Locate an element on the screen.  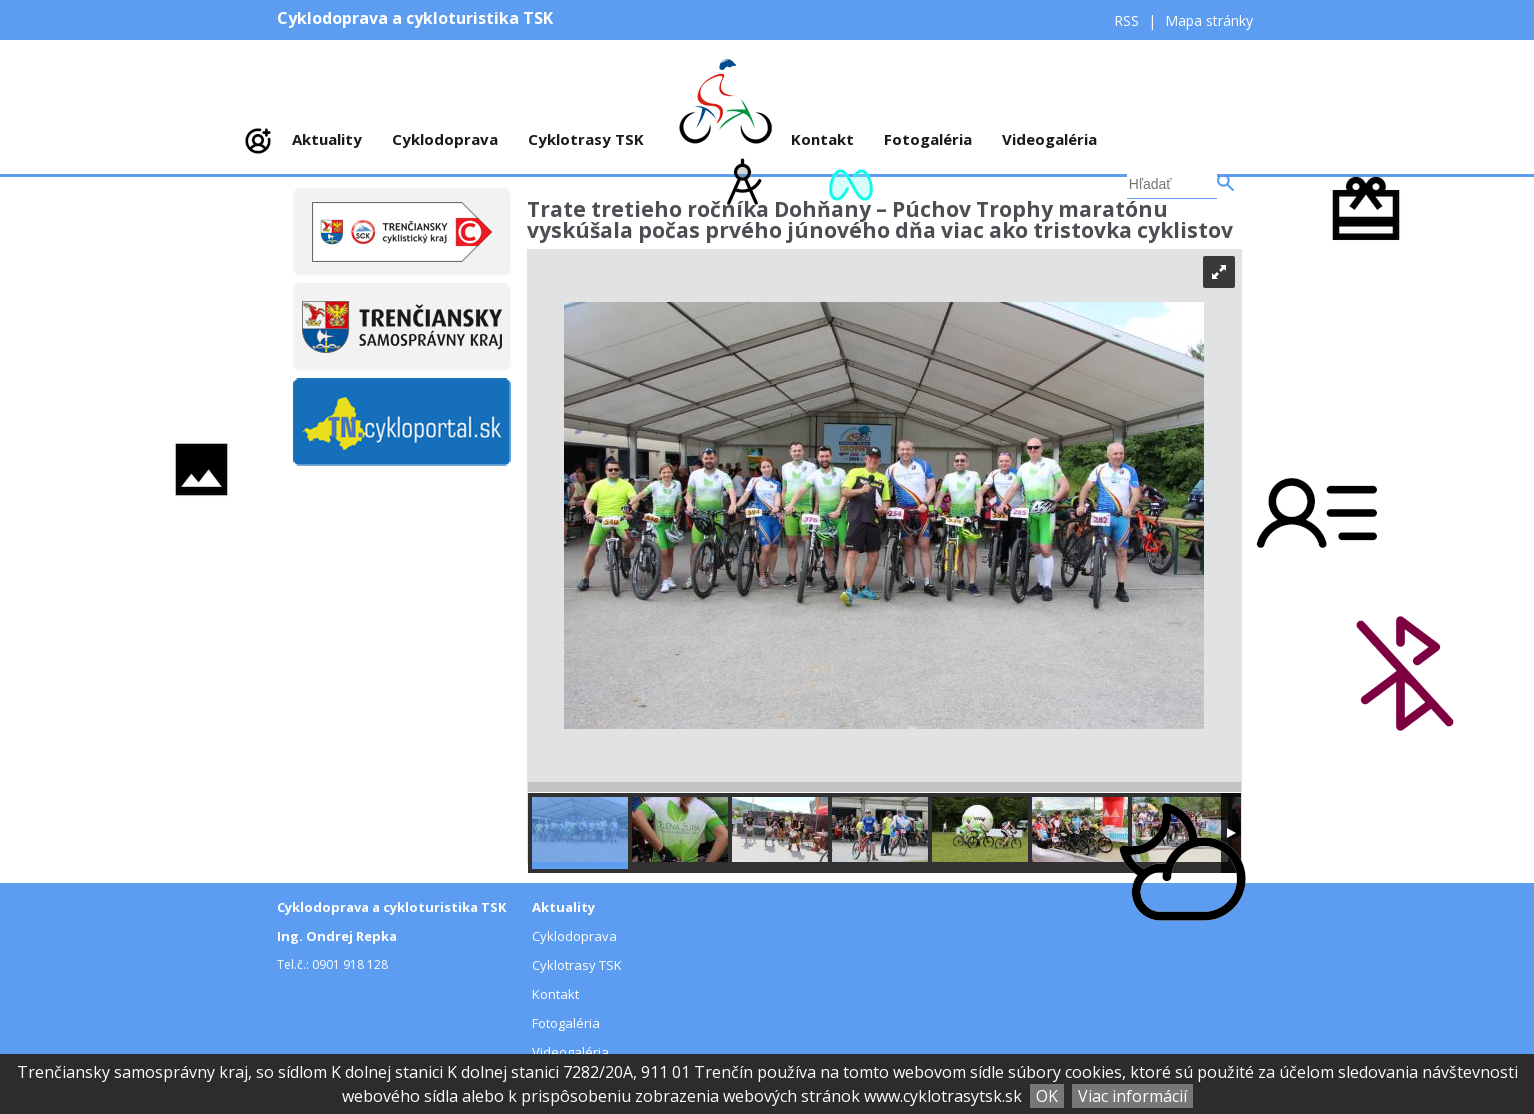
access drawing or measurement tools is located at coordinates (742, 182).